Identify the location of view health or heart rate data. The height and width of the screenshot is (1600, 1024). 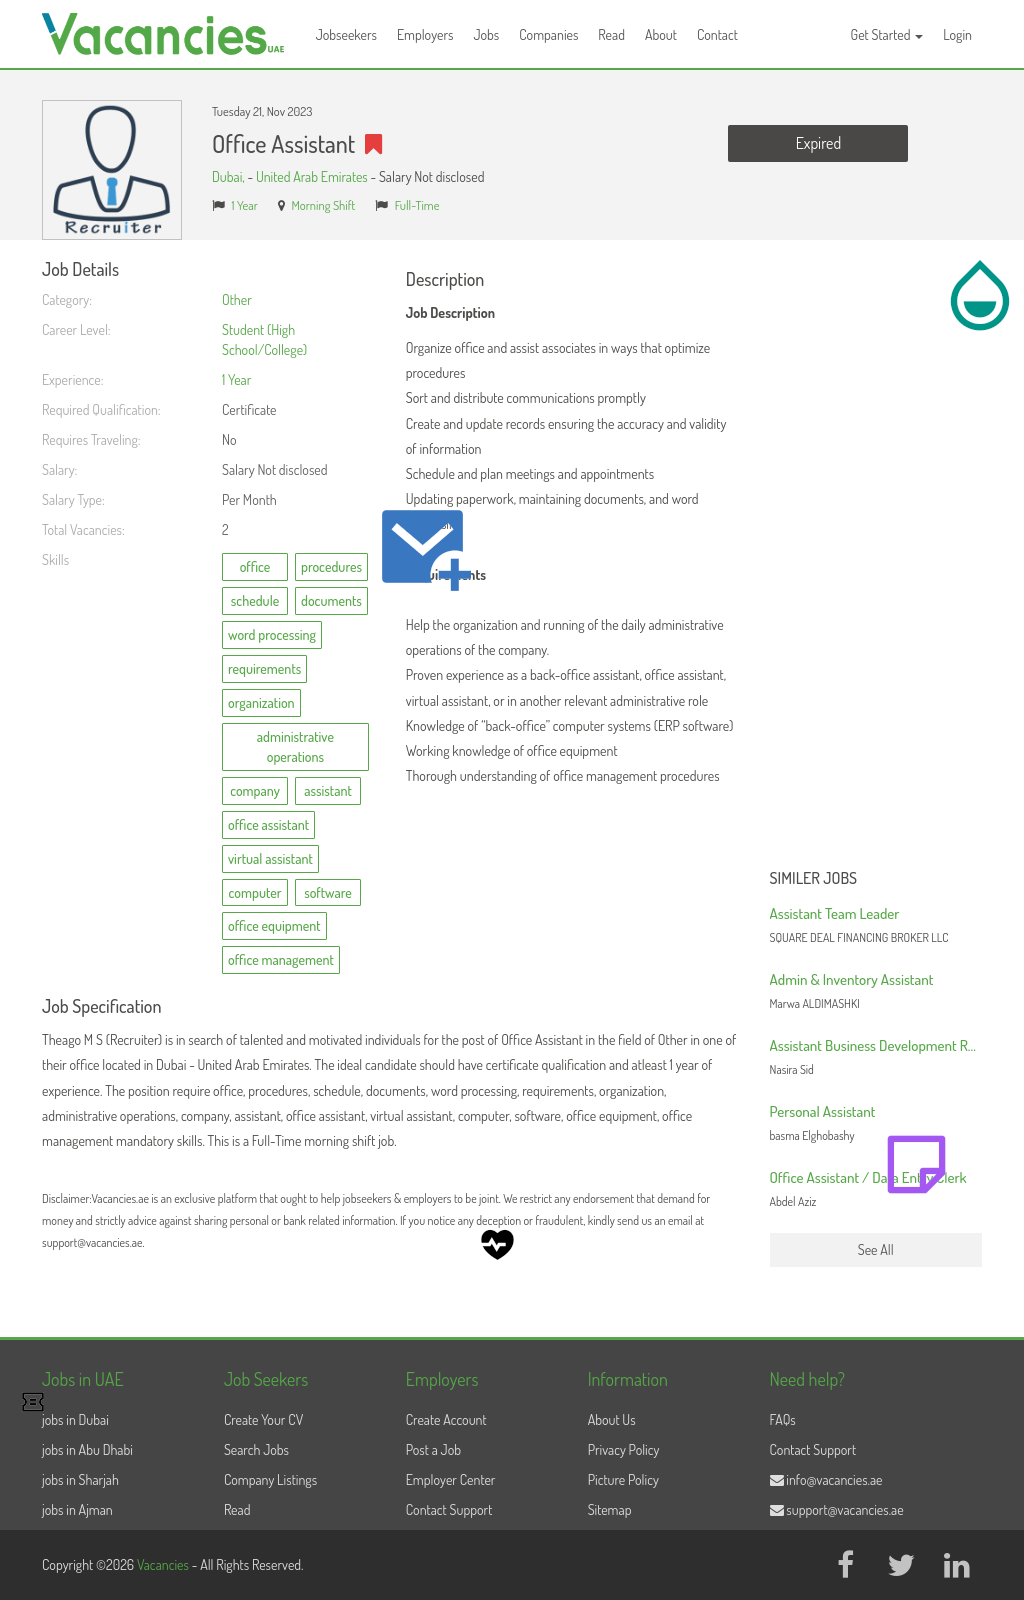
(497, 1244).